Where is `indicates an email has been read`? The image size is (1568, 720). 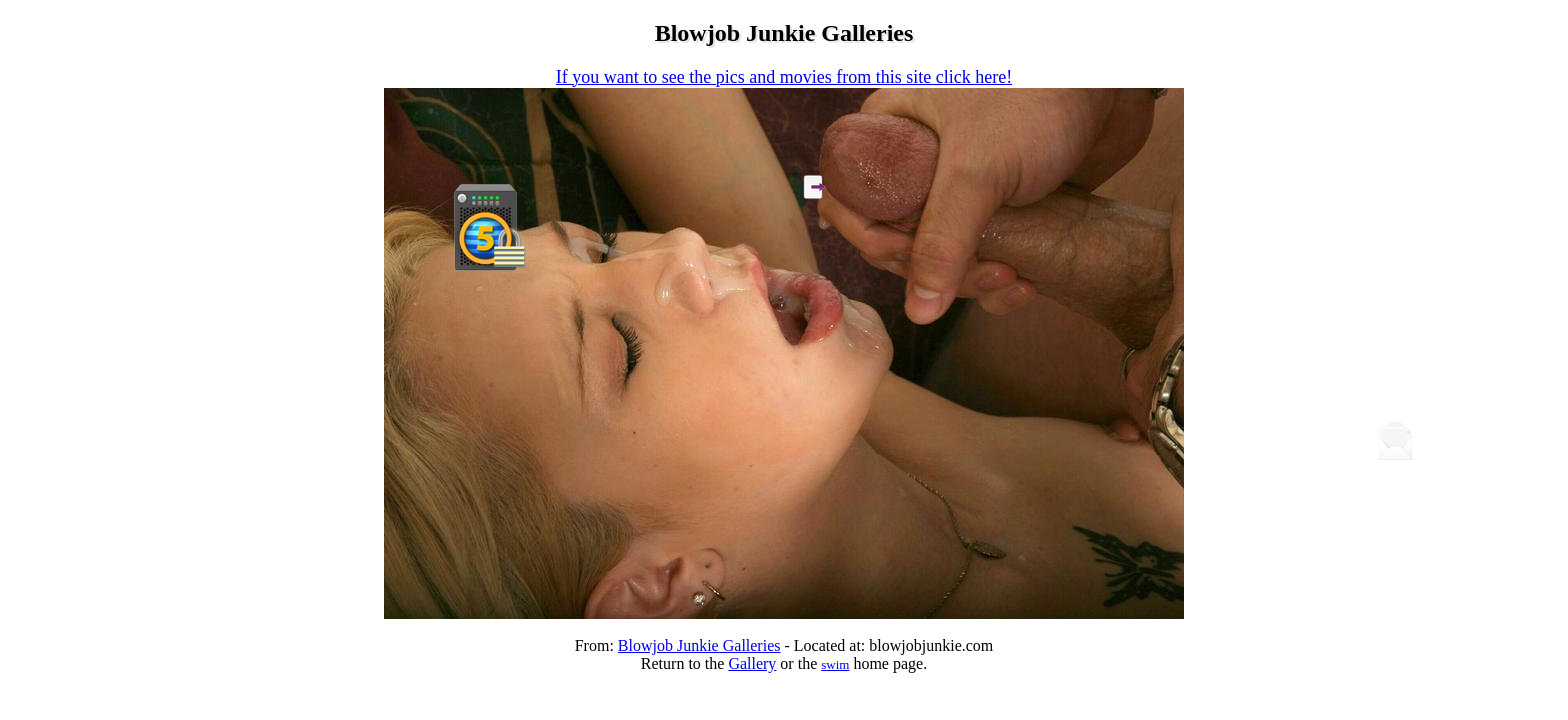 indicates an email has been read is located at coordinates (1395, 441).